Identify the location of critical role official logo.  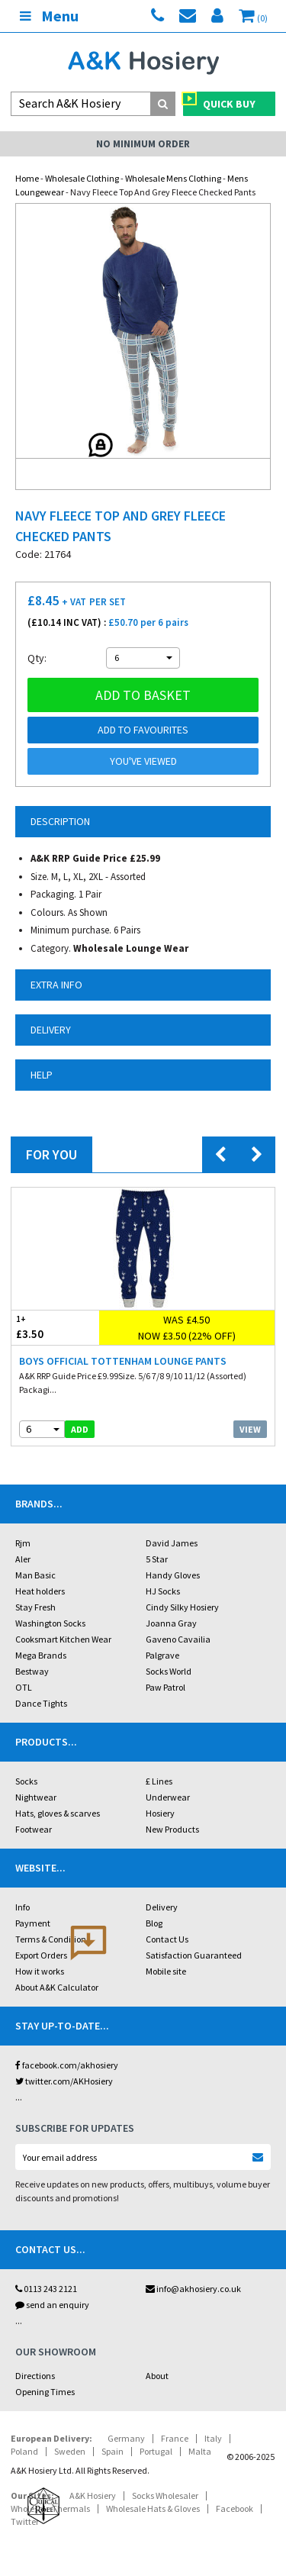
(43, 2506).